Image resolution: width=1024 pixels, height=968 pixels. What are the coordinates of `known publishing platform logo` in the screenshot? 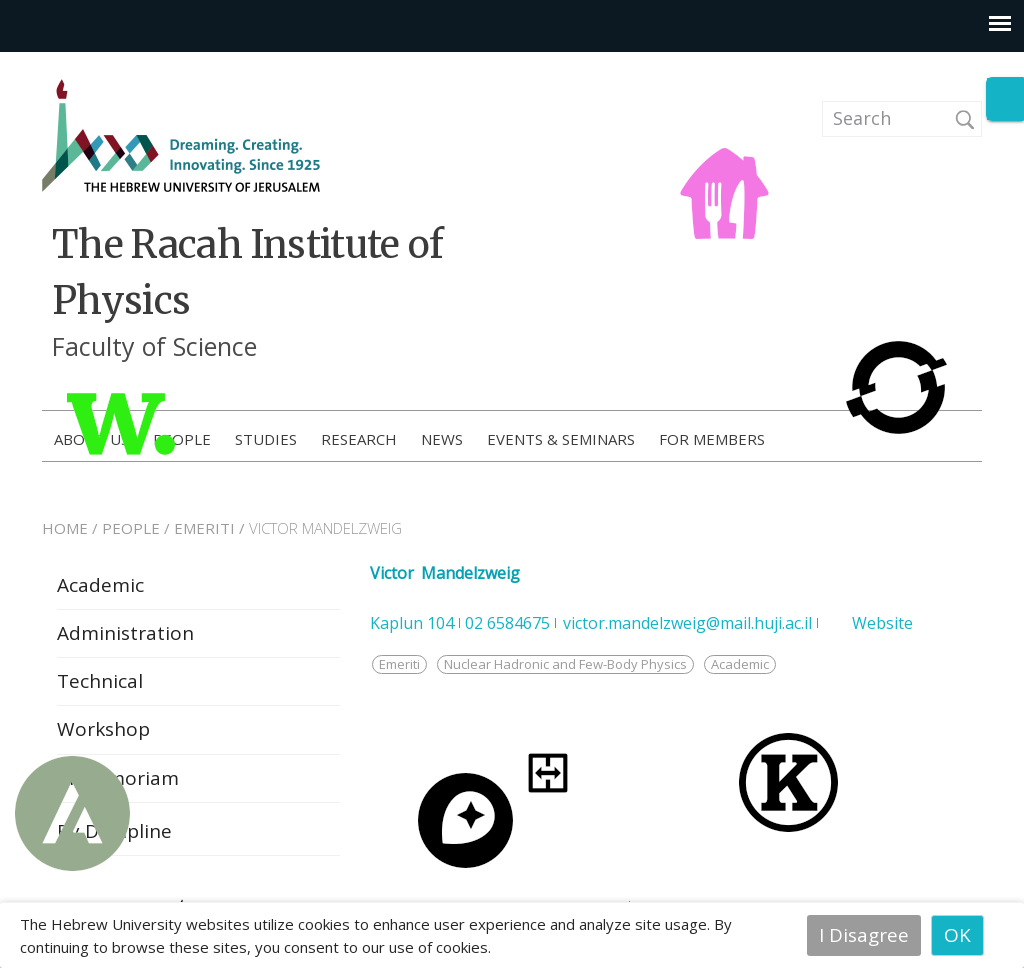 It's located at (788, 782).